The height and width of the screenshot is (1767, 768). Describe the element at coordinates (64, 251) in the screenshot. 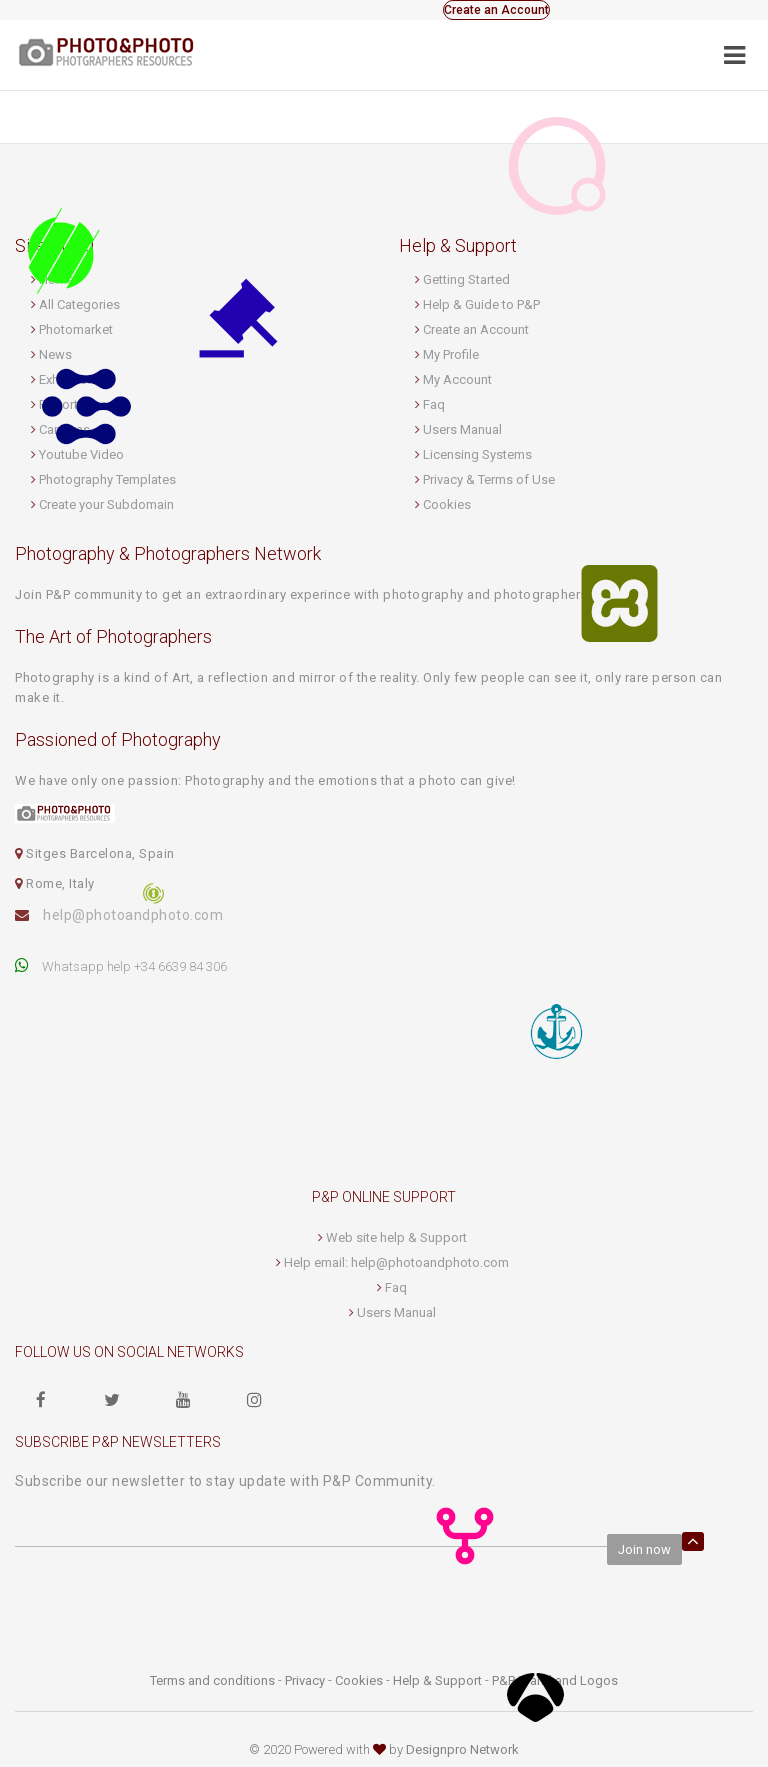

I see `open the triller app` at that location.